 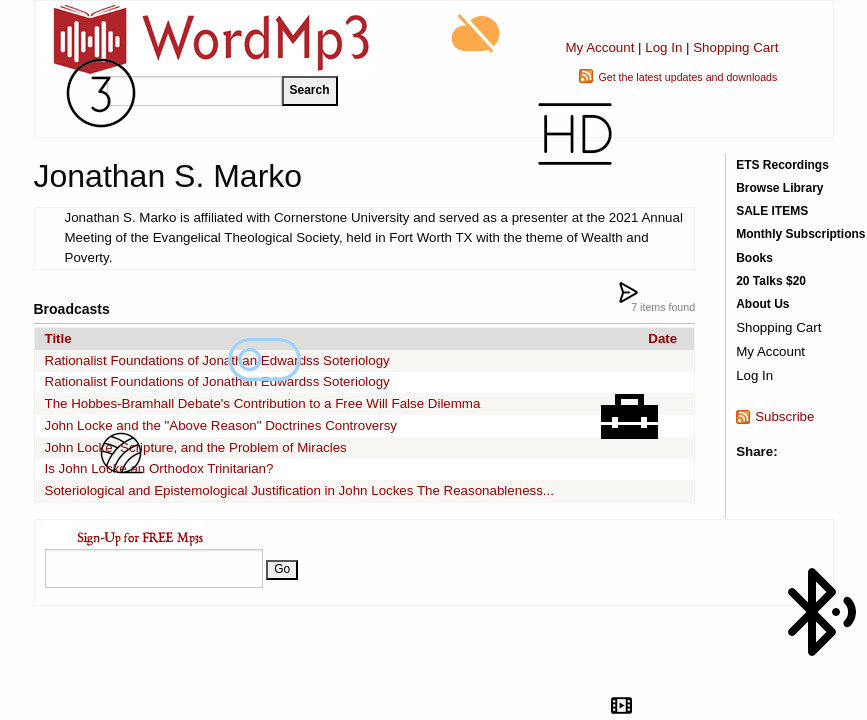 I want to click on access knitting or crafting projects, so click(x=121, y=453).